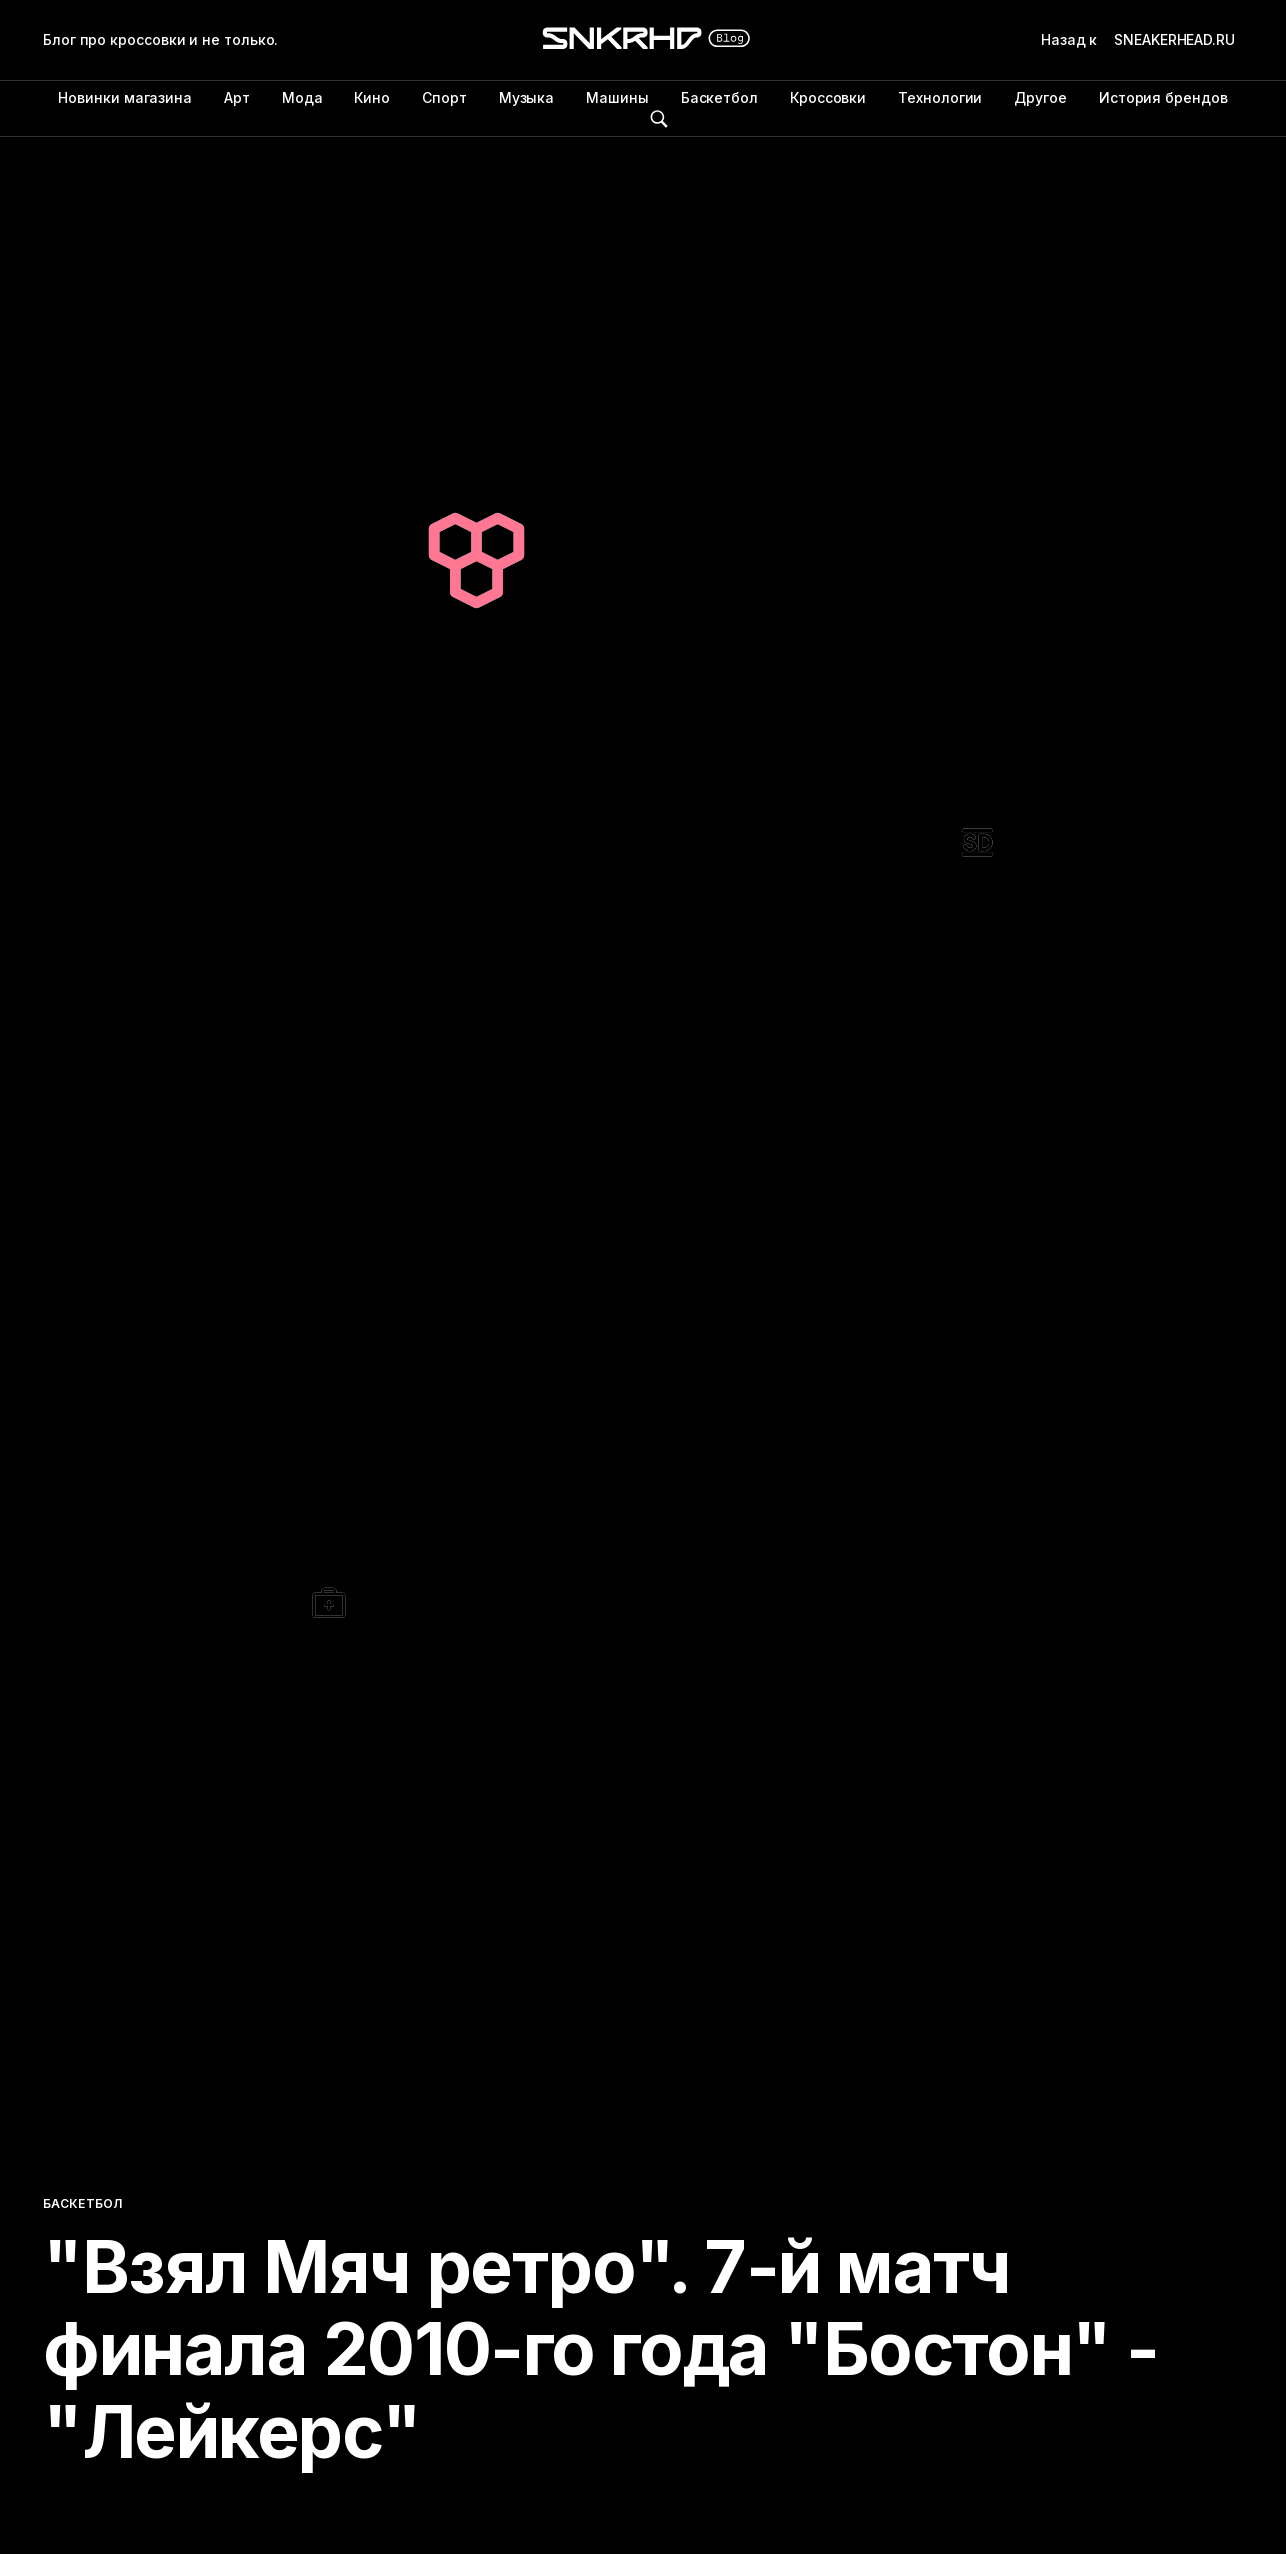 This screenshot has height=2554, width=1286. What do you see at coordinates (977, 842) in the screenshot?
I see `indicates standard definition video quality` at bounding box center [977, 842].